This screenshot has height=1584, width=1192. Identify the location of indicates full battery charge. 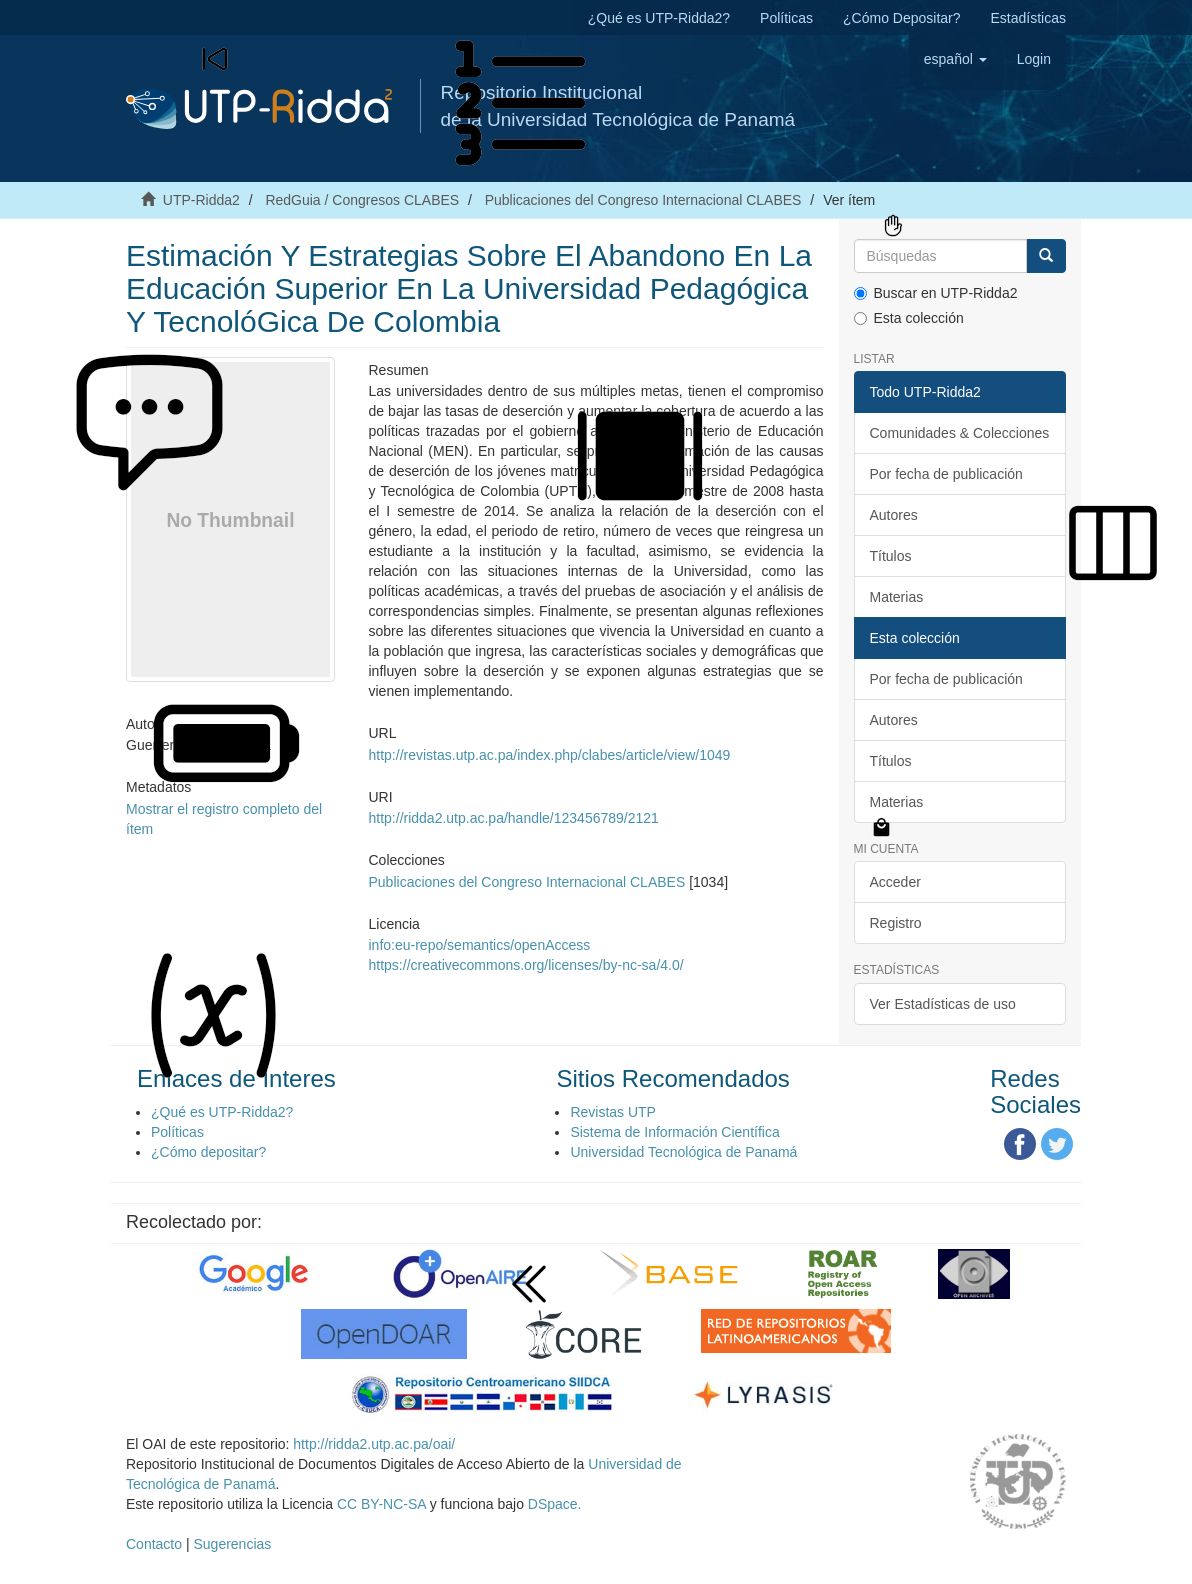
(226, 738).